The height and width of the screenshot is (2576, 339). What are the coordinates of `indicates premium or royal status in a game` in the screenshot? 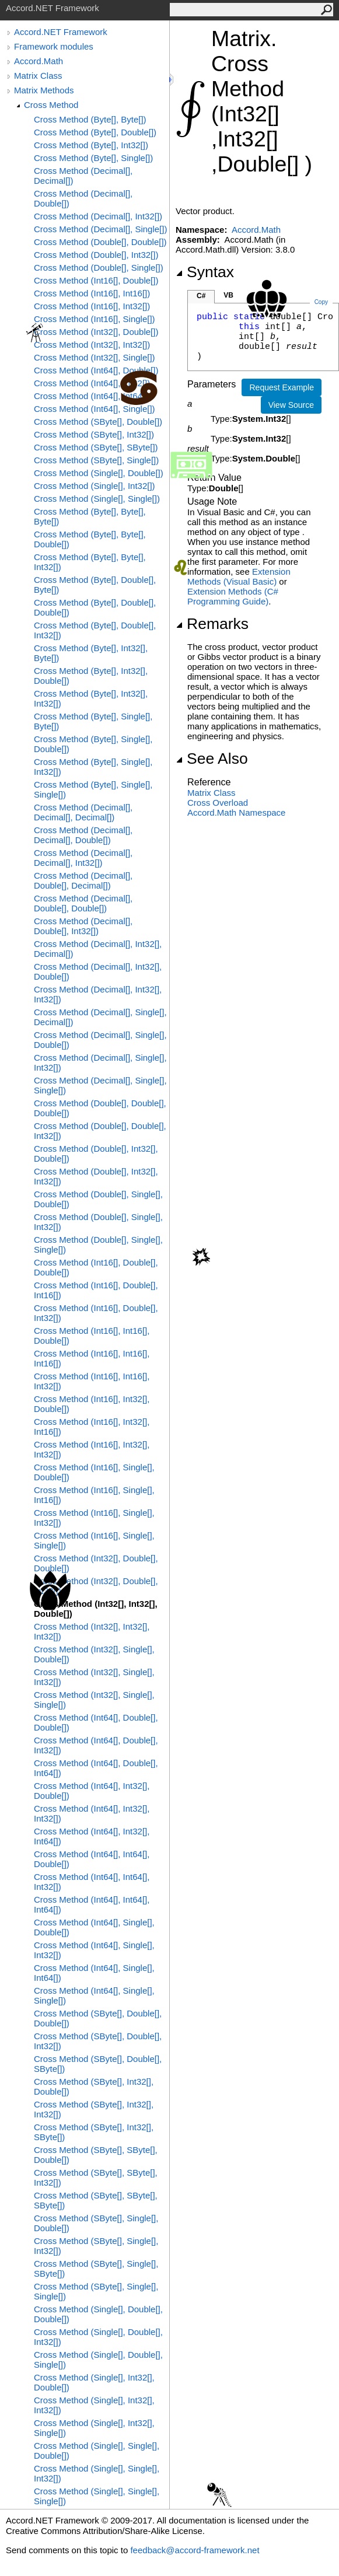 It's located at (267, 299).